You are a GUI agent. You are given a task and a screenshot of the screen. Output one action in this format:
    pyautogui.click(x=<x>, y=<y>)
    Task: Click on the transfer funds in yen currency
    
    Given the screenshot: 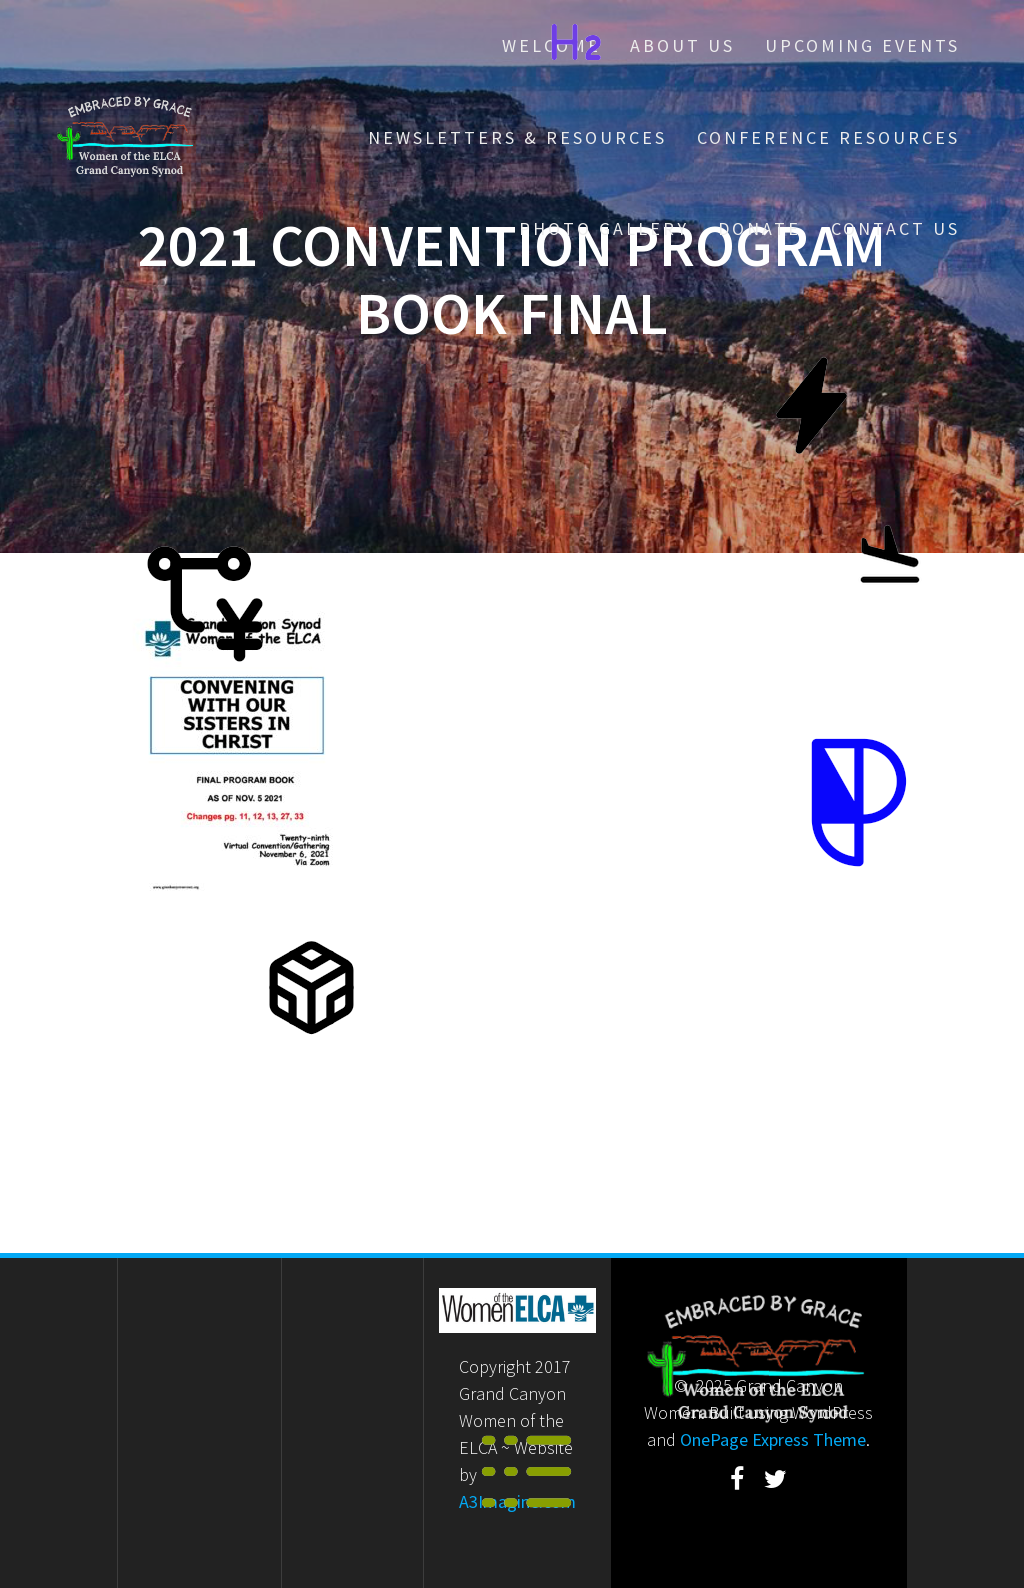 What is the action you would take?
    pyautogui.click(x=205, y=604)
    